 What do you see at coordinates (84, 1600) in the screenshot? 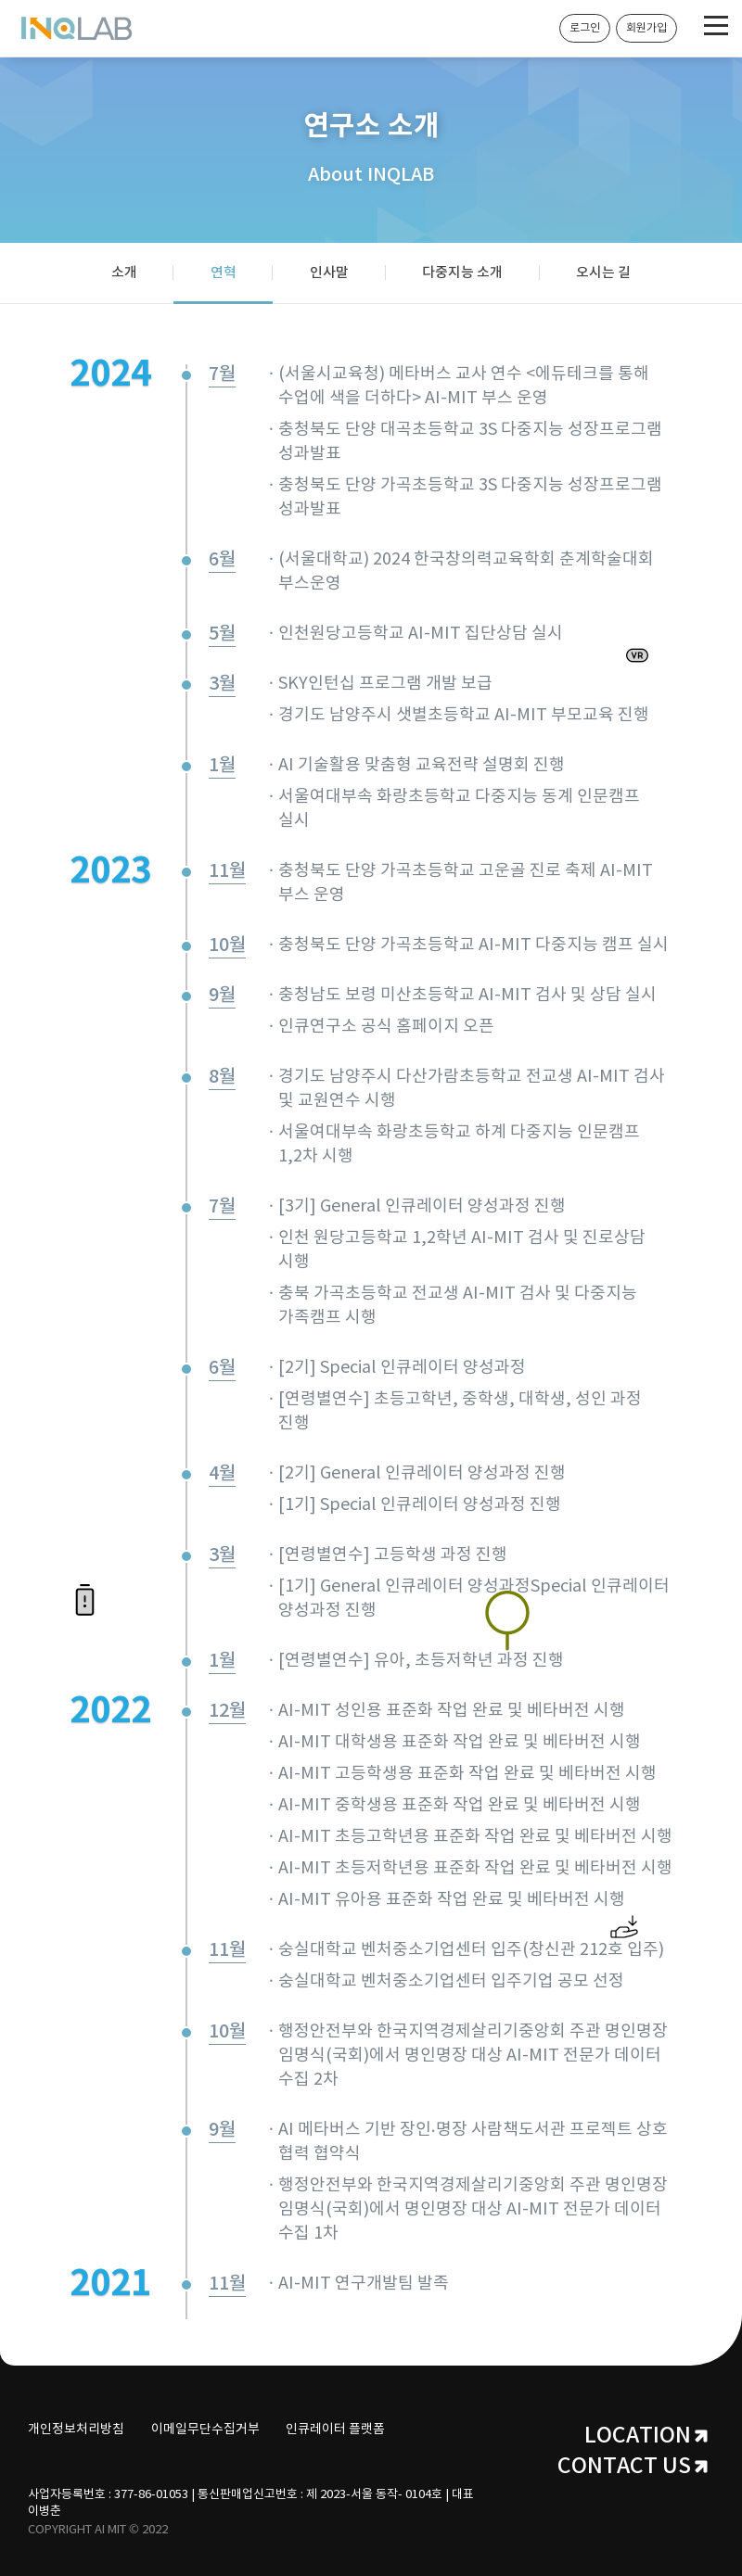
I see `indicates low battery warning` at bounding box center [84, 1600].